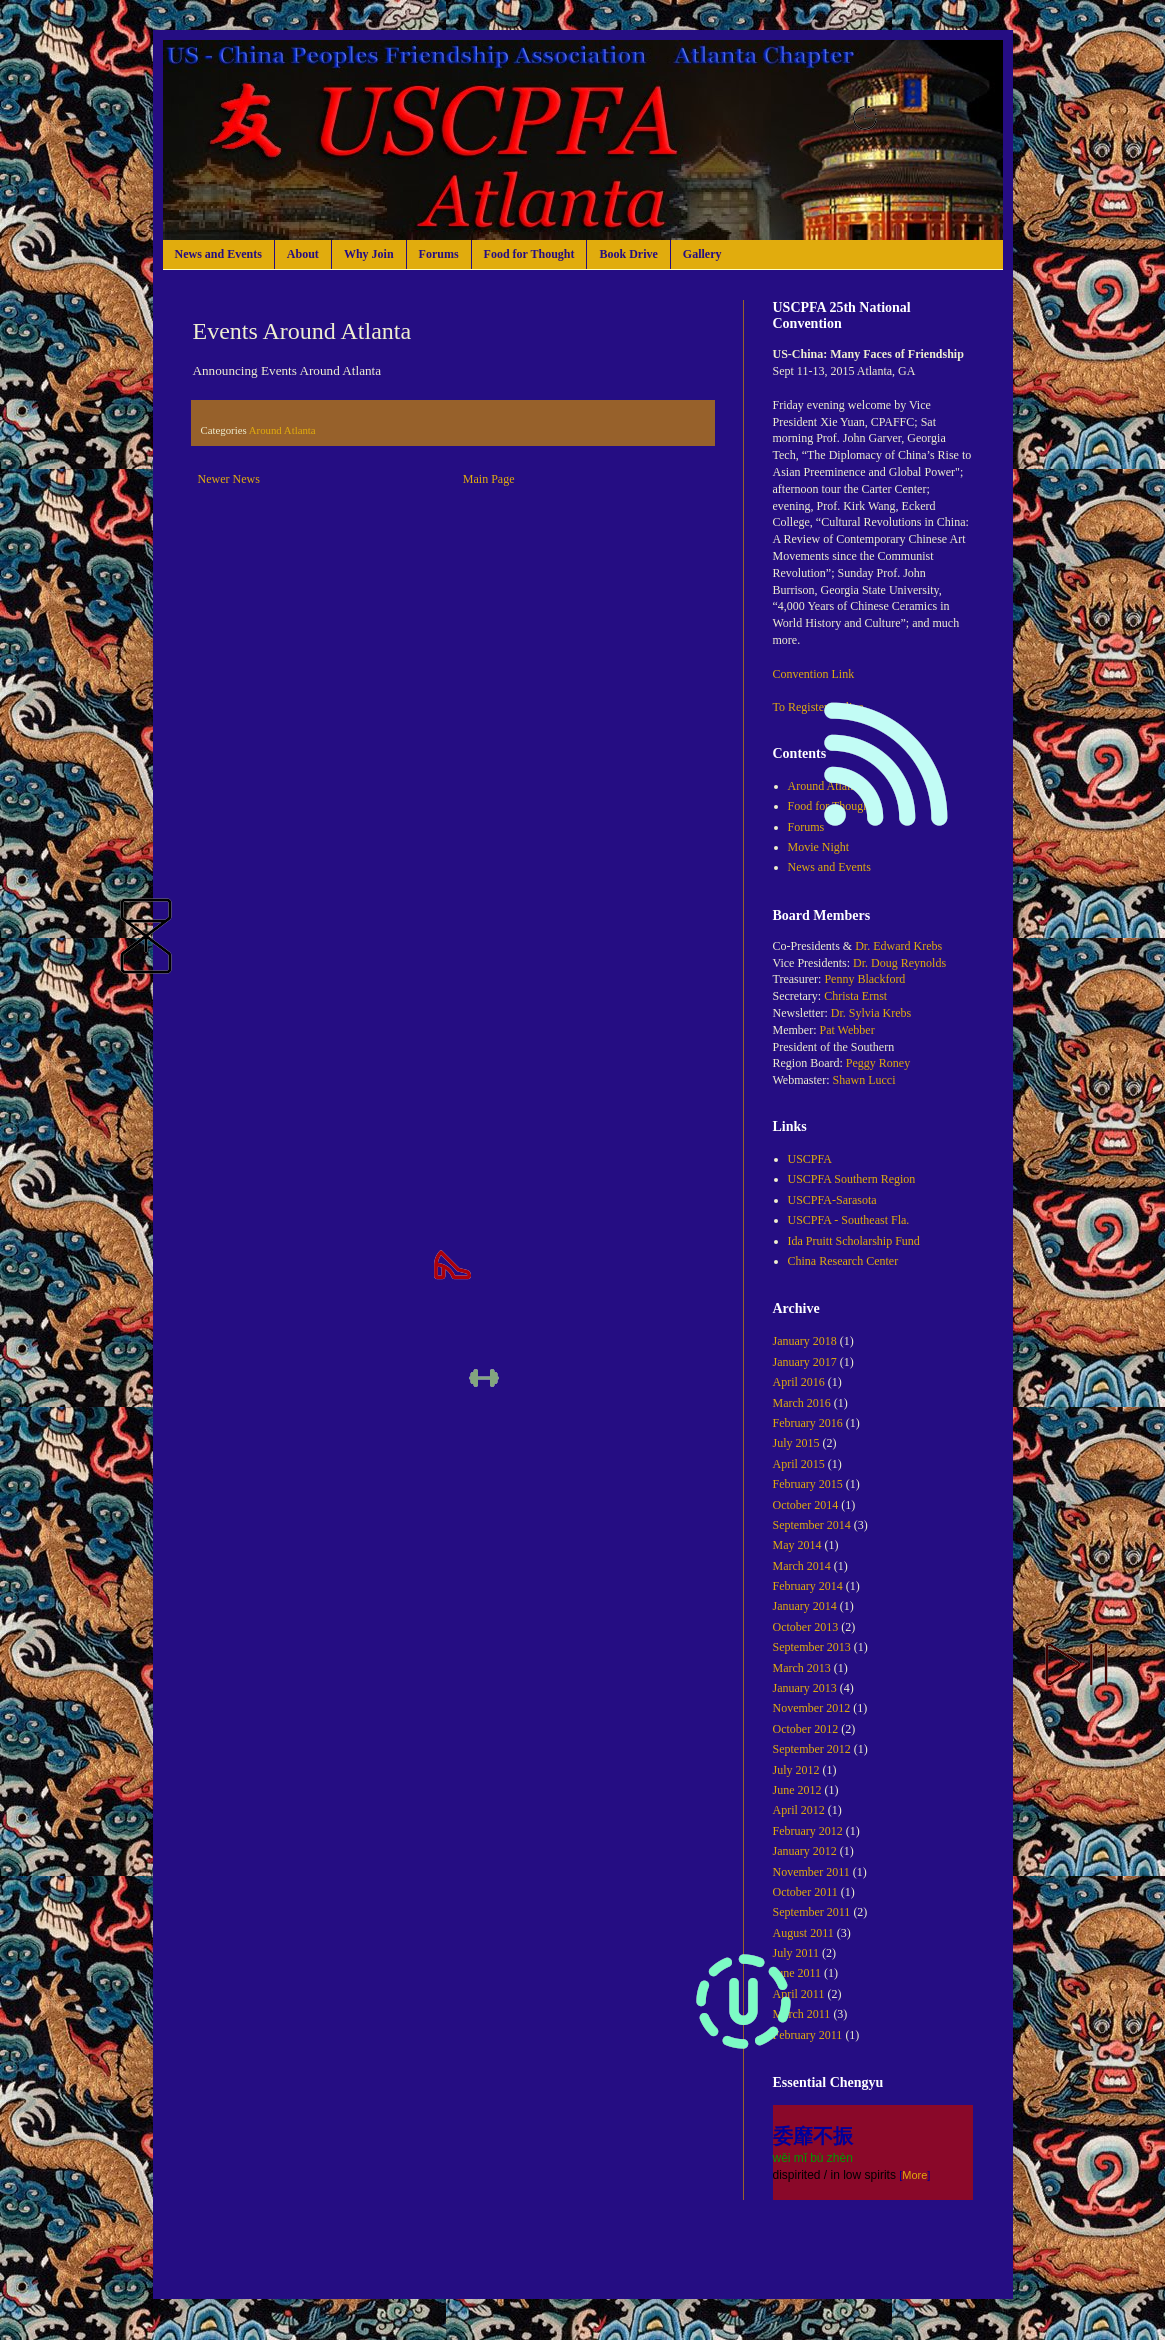 This screenshot has width=1165, height=2340. I want to click on subscribe to RSS feed, so click(880, 769).